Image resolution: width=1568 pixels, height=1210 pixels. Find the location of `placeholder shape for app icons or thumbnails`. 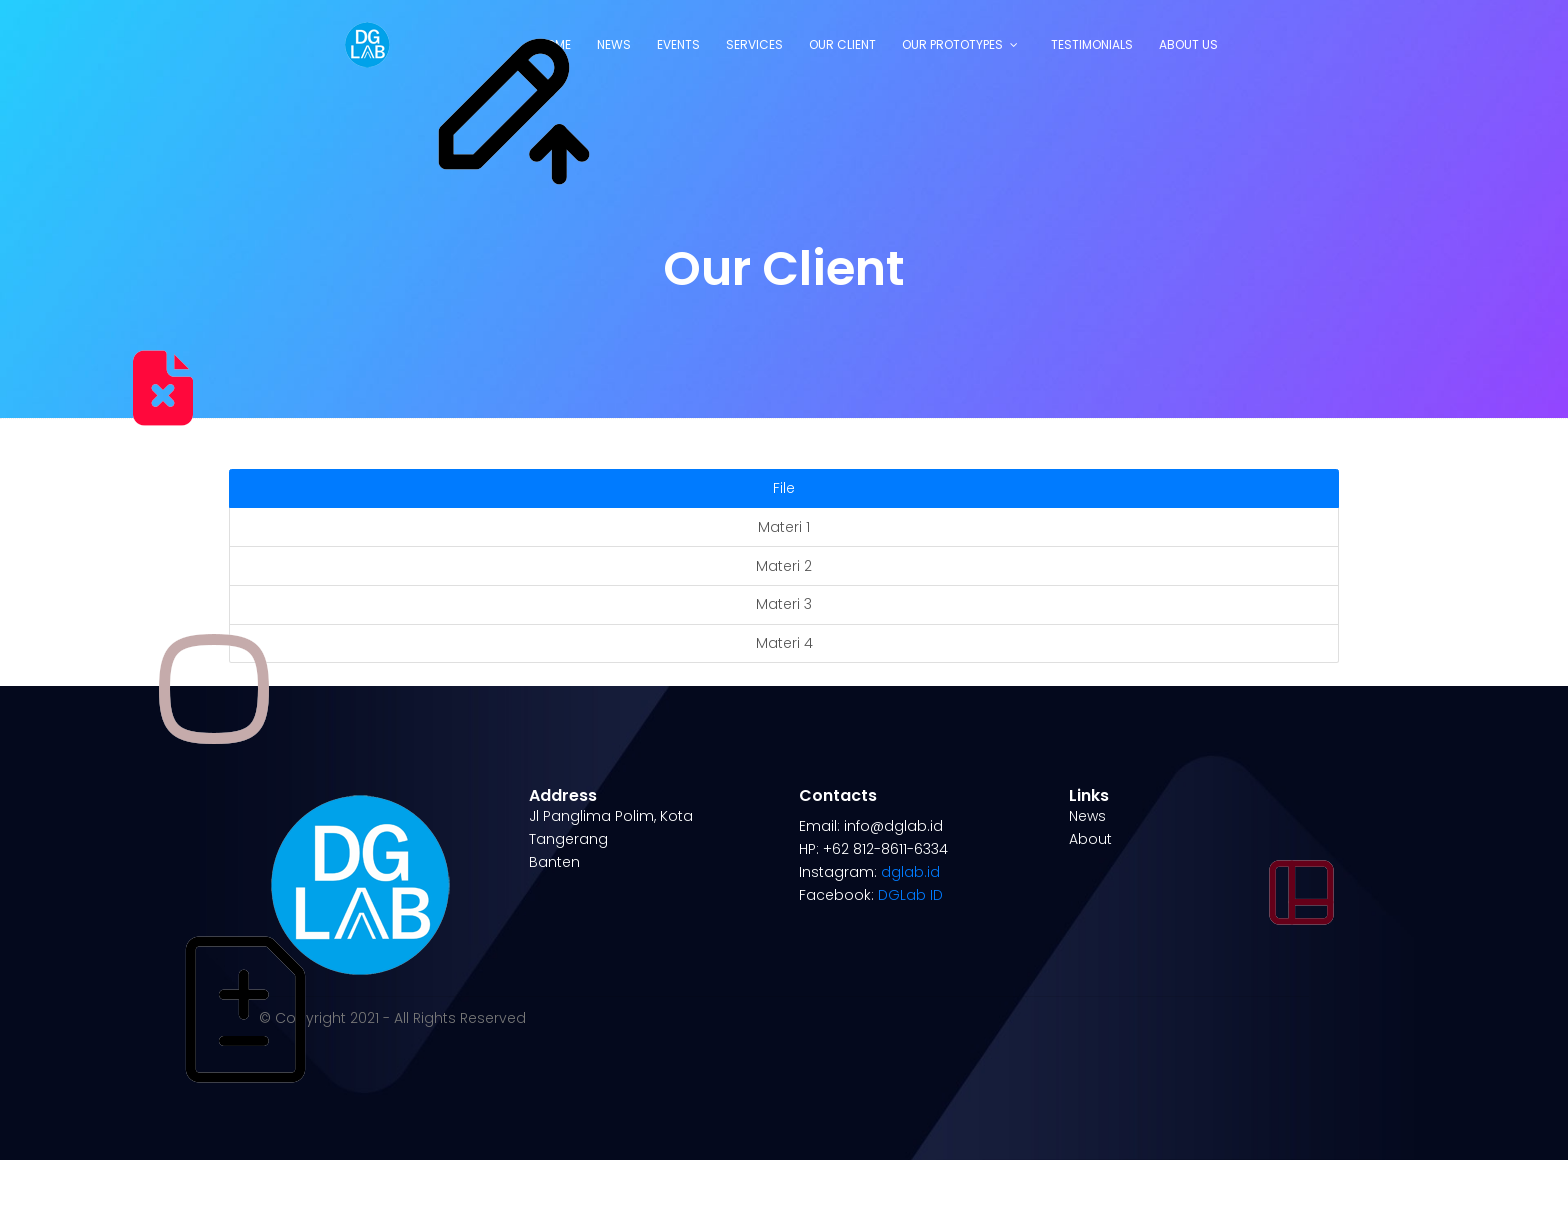

placeholder shape for app icons or thumbnails is located at coordinates (214, 689).